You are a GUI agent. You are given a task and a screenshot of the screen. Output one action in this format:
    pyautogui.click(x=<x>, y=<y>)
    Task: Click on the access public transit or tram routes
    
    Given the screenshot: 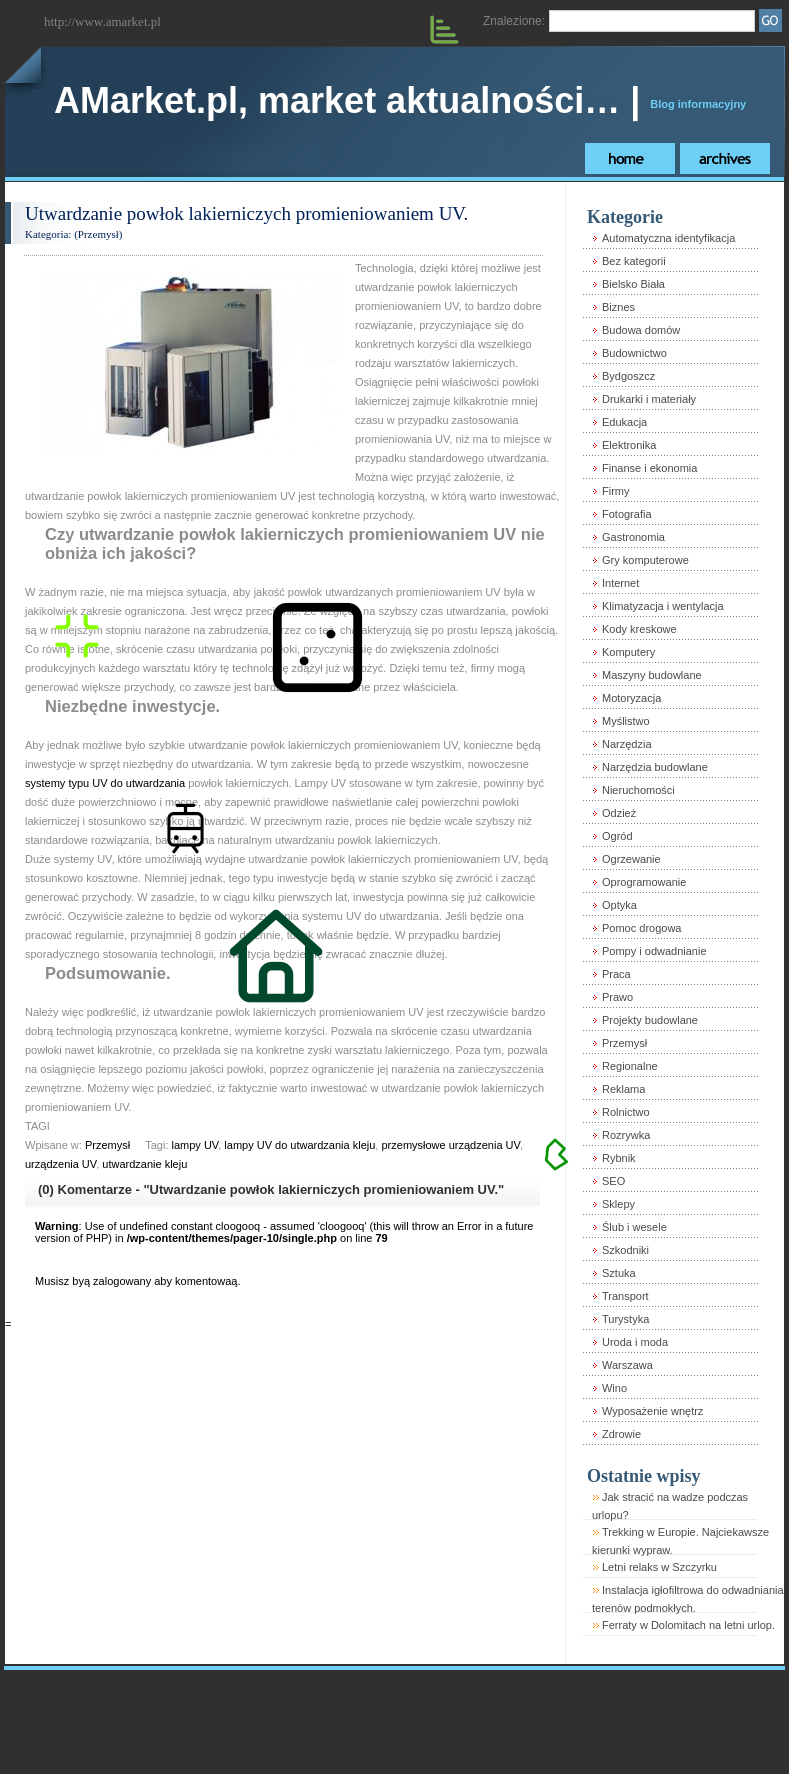 What is the action you would take?
    pyautogui.click(x=185, y=828)
    